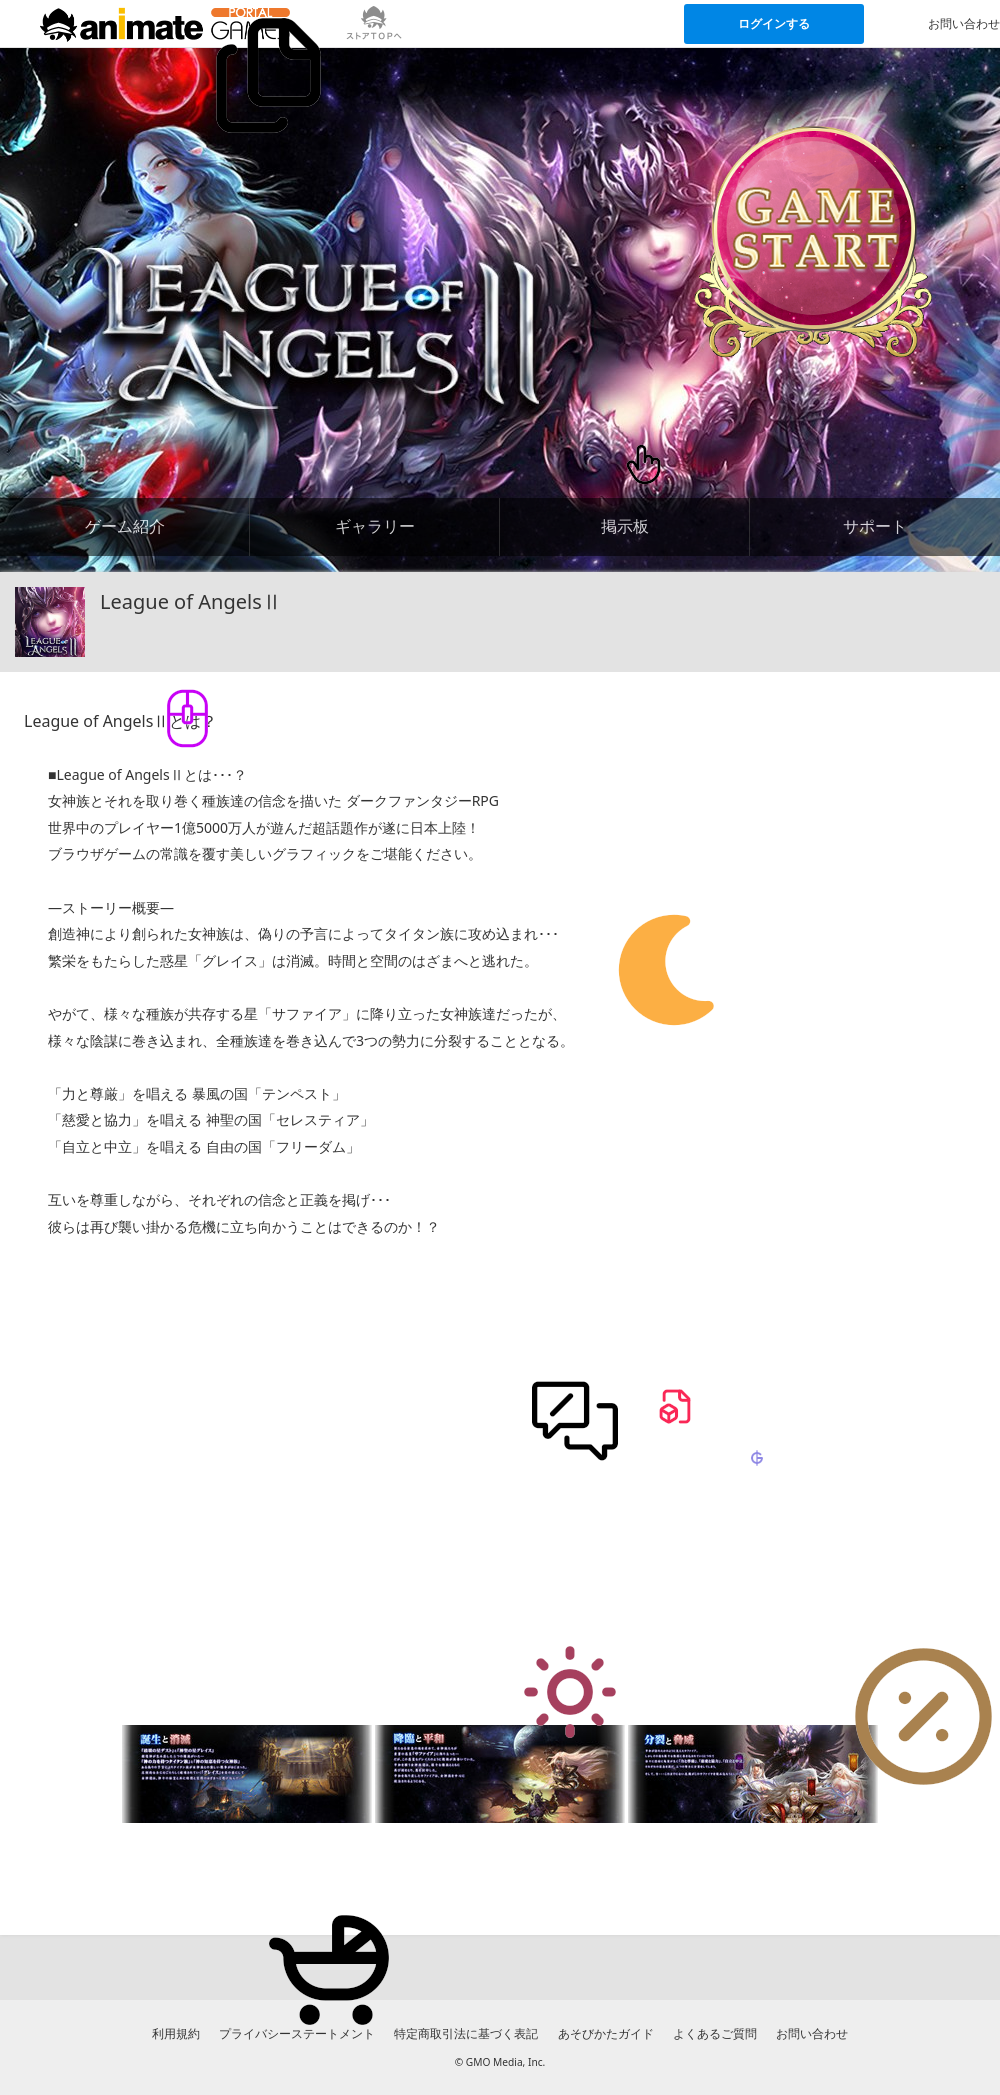  I want to click on duplicate an existing discussion thread, so click(575, 1421).